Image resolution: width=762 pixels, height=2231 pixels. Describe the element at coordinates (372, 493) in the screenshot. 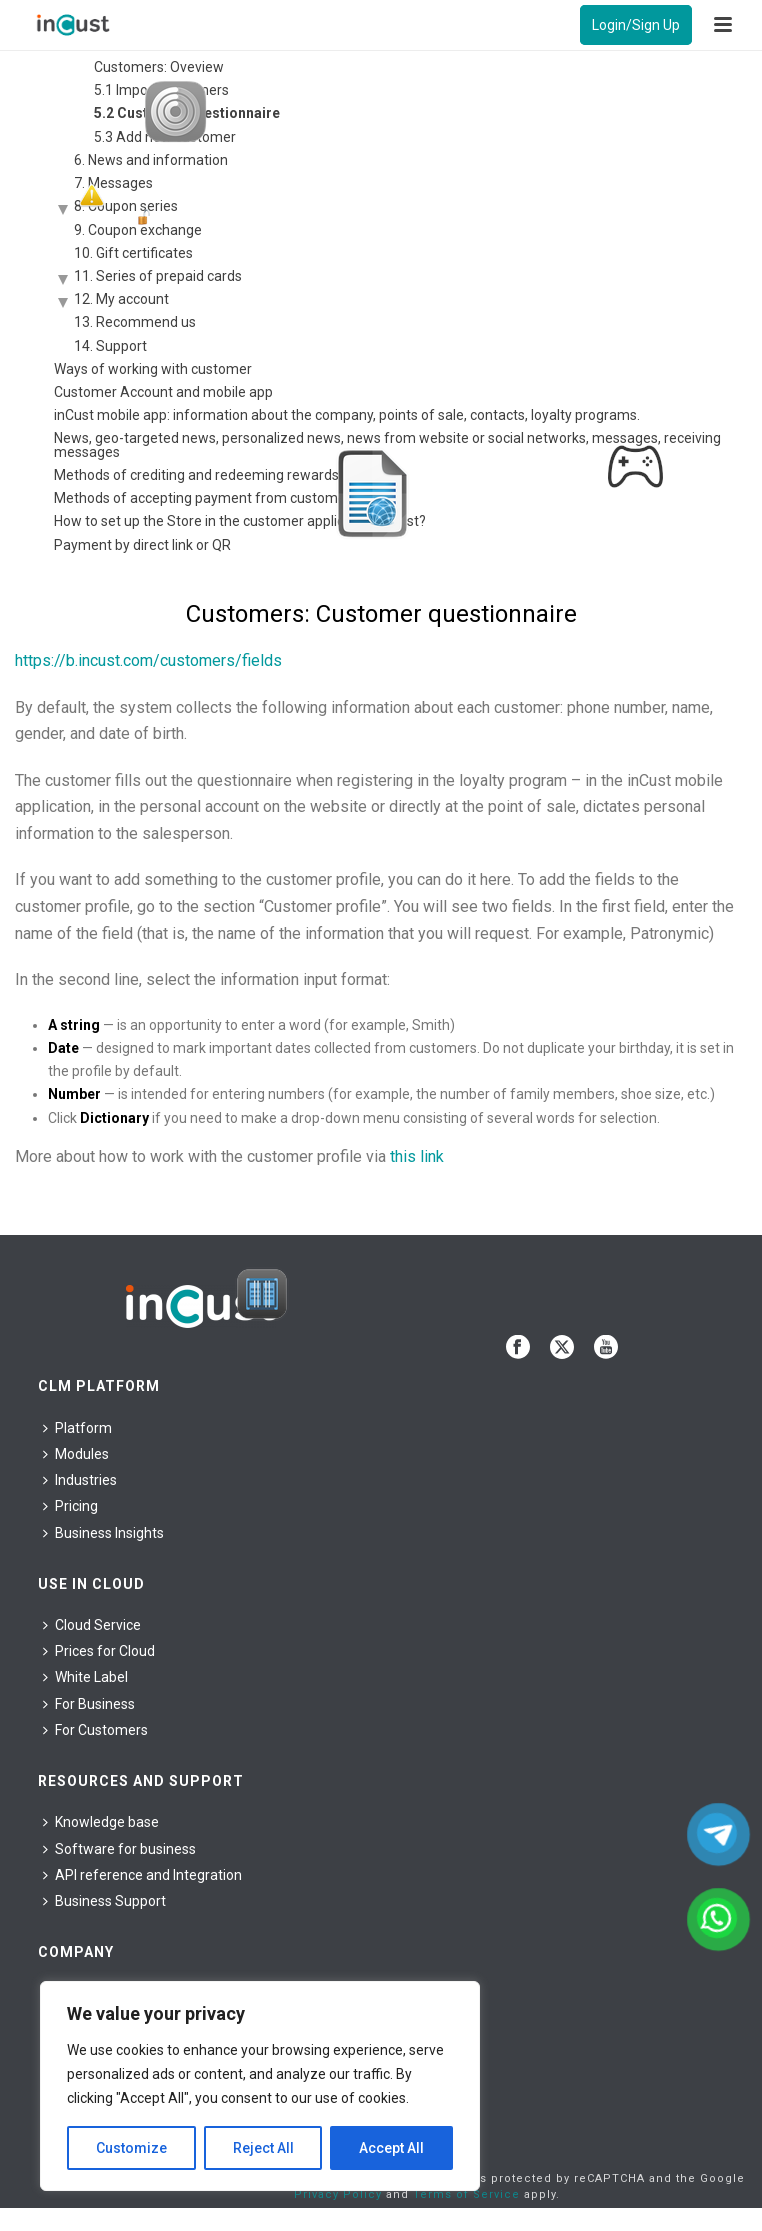

I see `libreoffice web template document file` at that location.